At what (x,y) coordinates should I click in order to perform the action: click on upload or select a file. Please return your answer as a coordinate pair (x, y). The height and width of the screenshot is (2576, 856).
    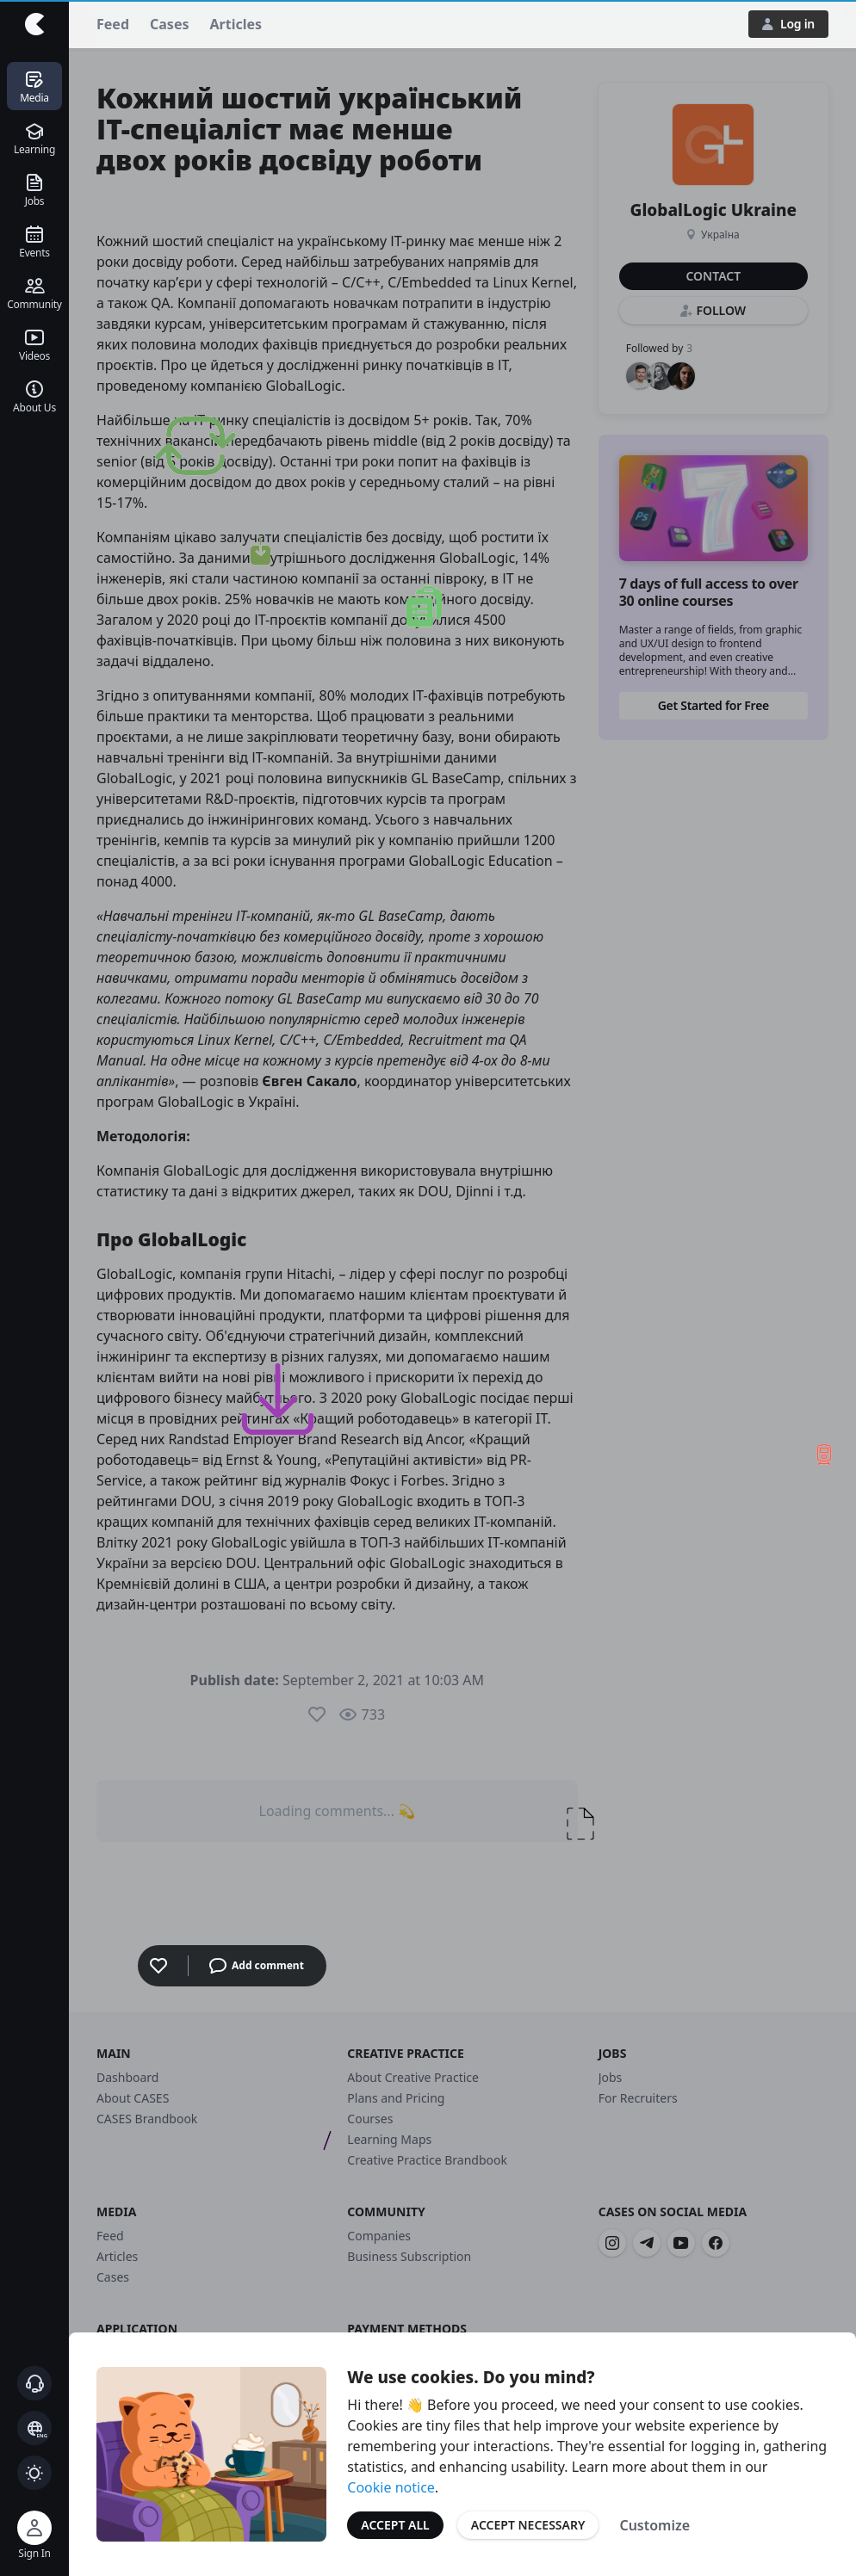
    Looking at the image, I should click on (580, 1824).